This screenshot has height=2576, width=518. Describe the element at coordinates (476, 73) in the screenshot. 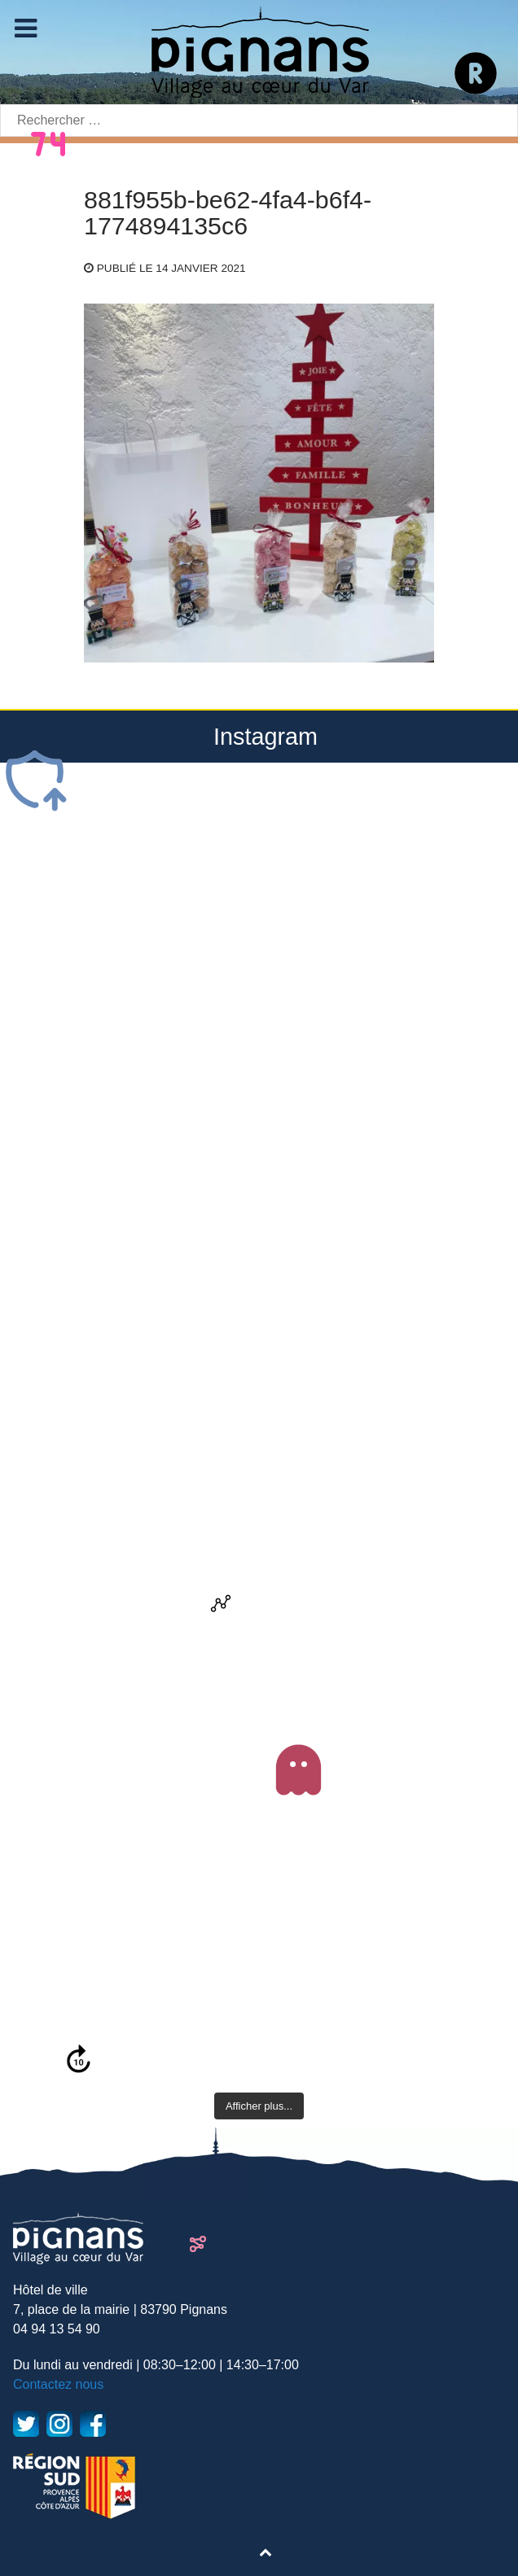

I see `indicates a registered trademark symbol` at that location.